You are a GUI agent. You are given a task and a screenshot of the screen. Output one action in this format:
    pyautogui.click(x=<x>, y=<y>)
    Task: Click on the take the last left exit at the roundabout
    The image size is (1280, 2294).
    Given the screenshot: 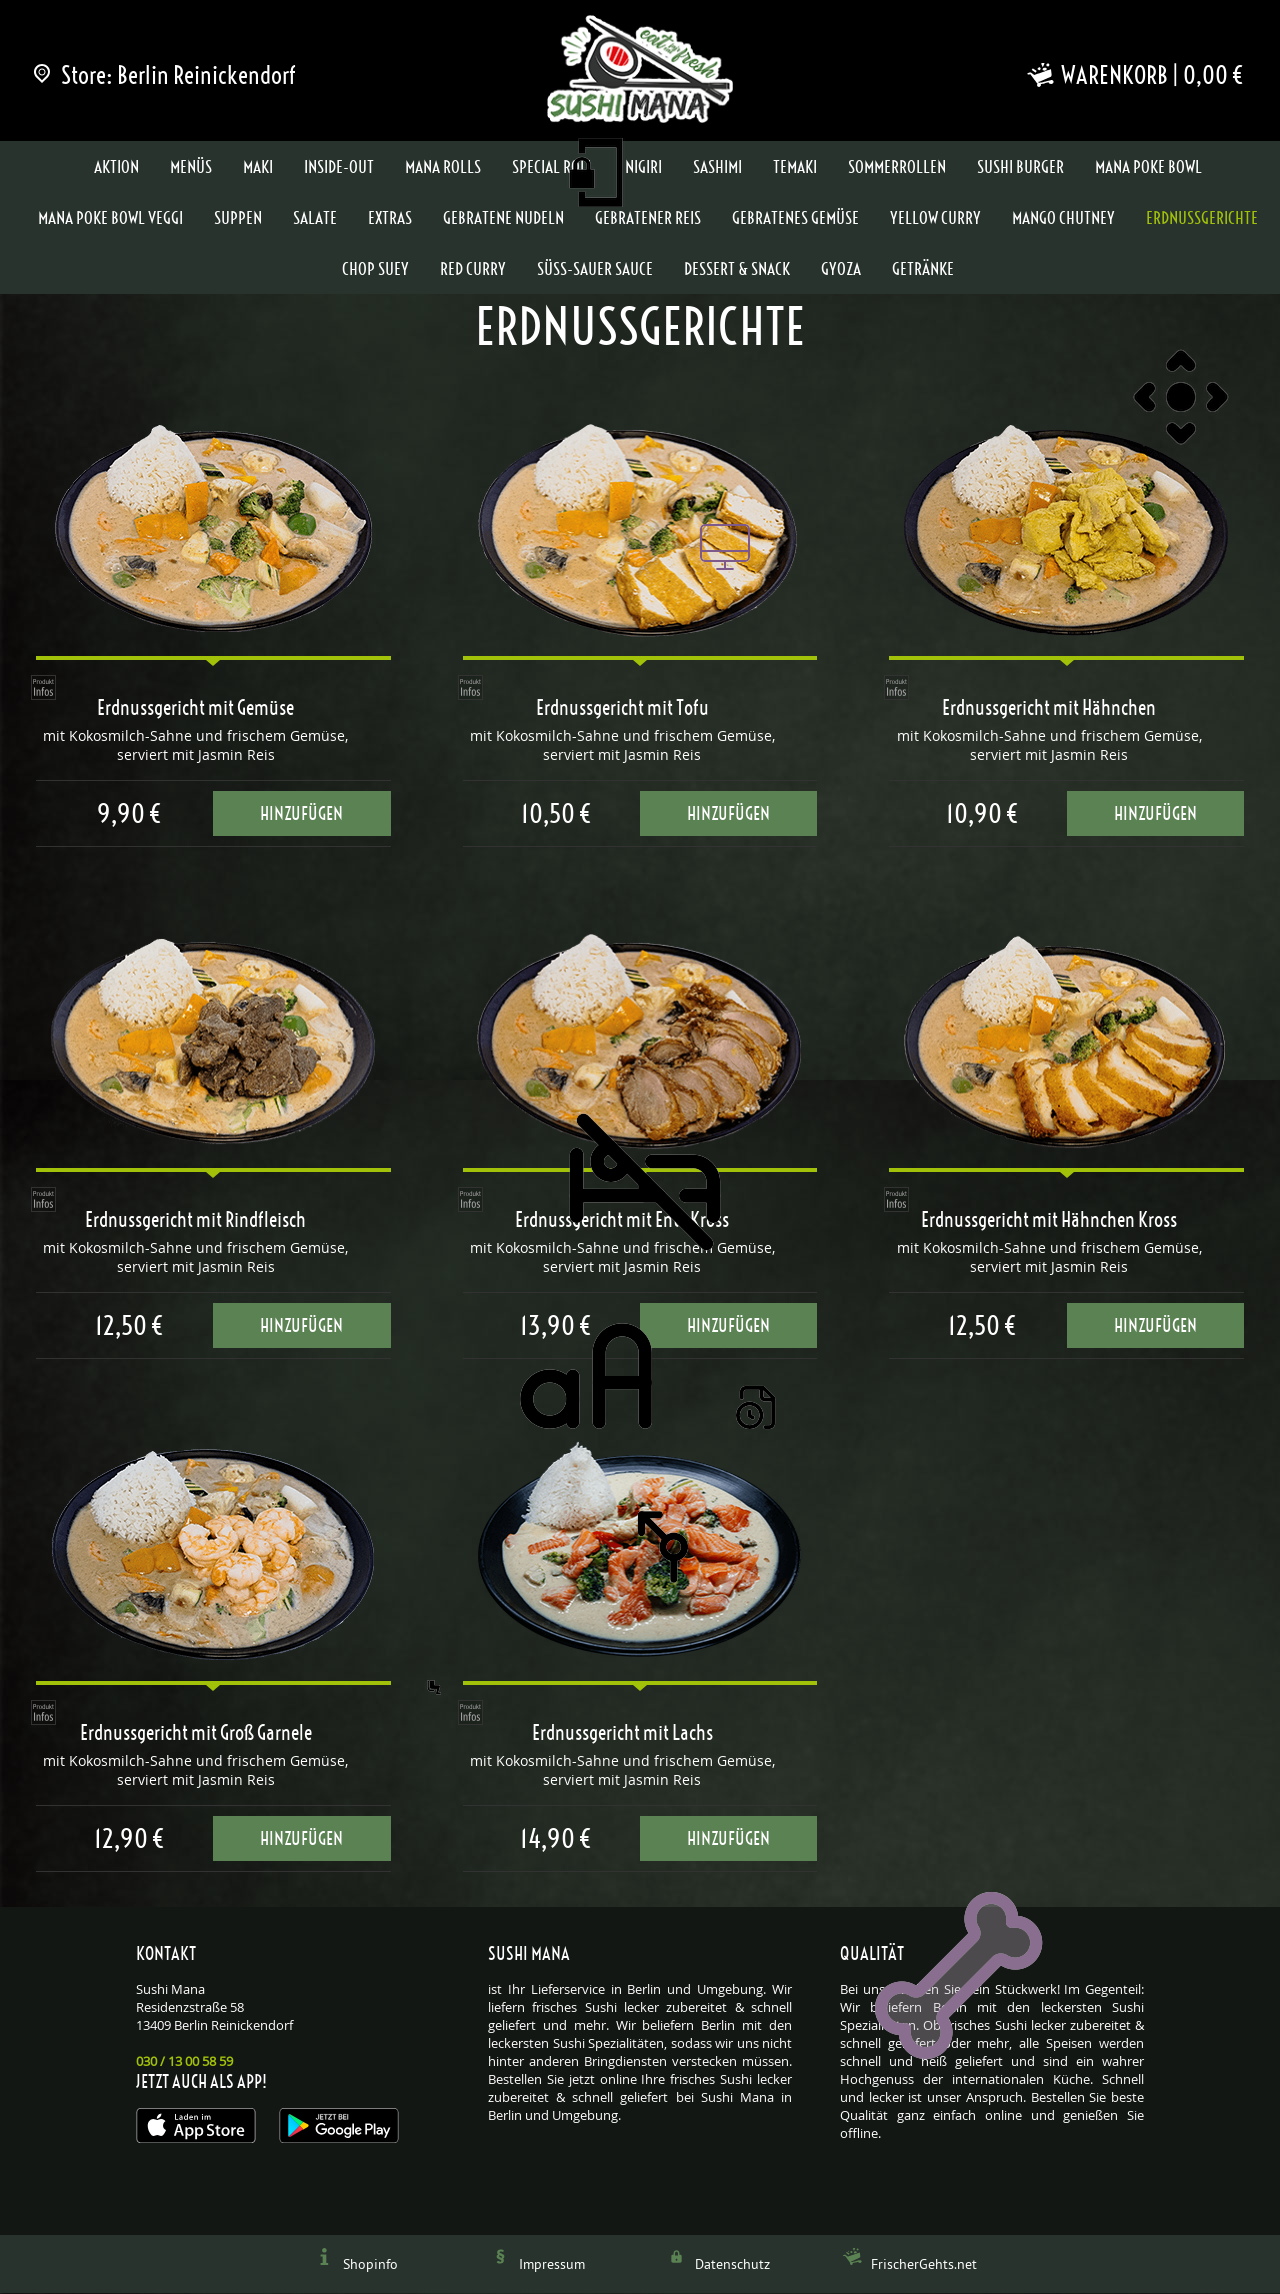 What is the action you would take?
    pyautogui.click(x=663, y=1547)
    